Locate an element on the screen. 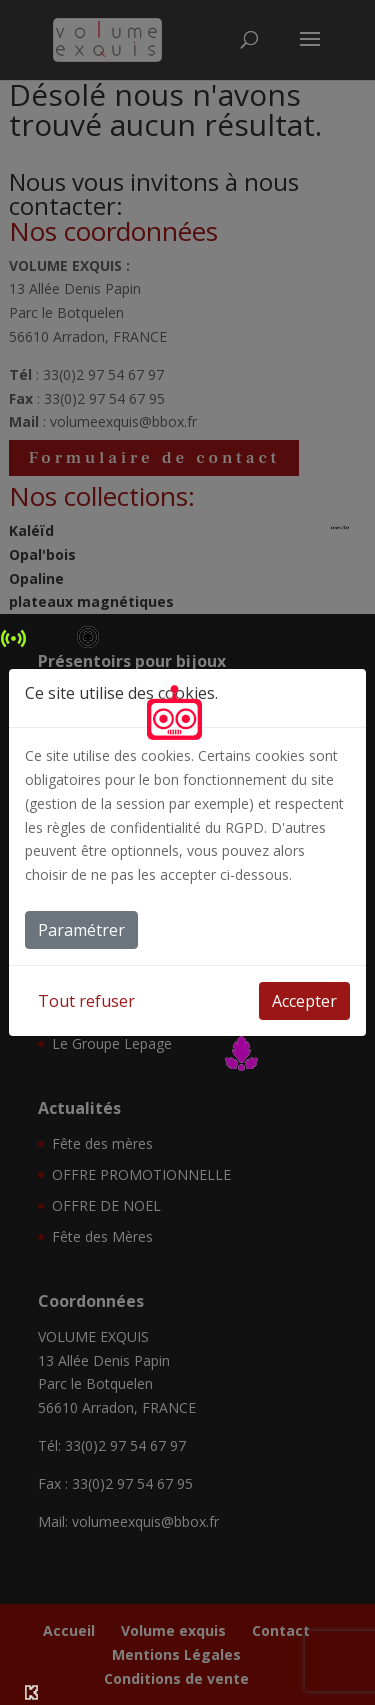 Image resolution: width=375 pixels, height=1705 pixels. probot automation service logo is located at coordinates (174, 712).